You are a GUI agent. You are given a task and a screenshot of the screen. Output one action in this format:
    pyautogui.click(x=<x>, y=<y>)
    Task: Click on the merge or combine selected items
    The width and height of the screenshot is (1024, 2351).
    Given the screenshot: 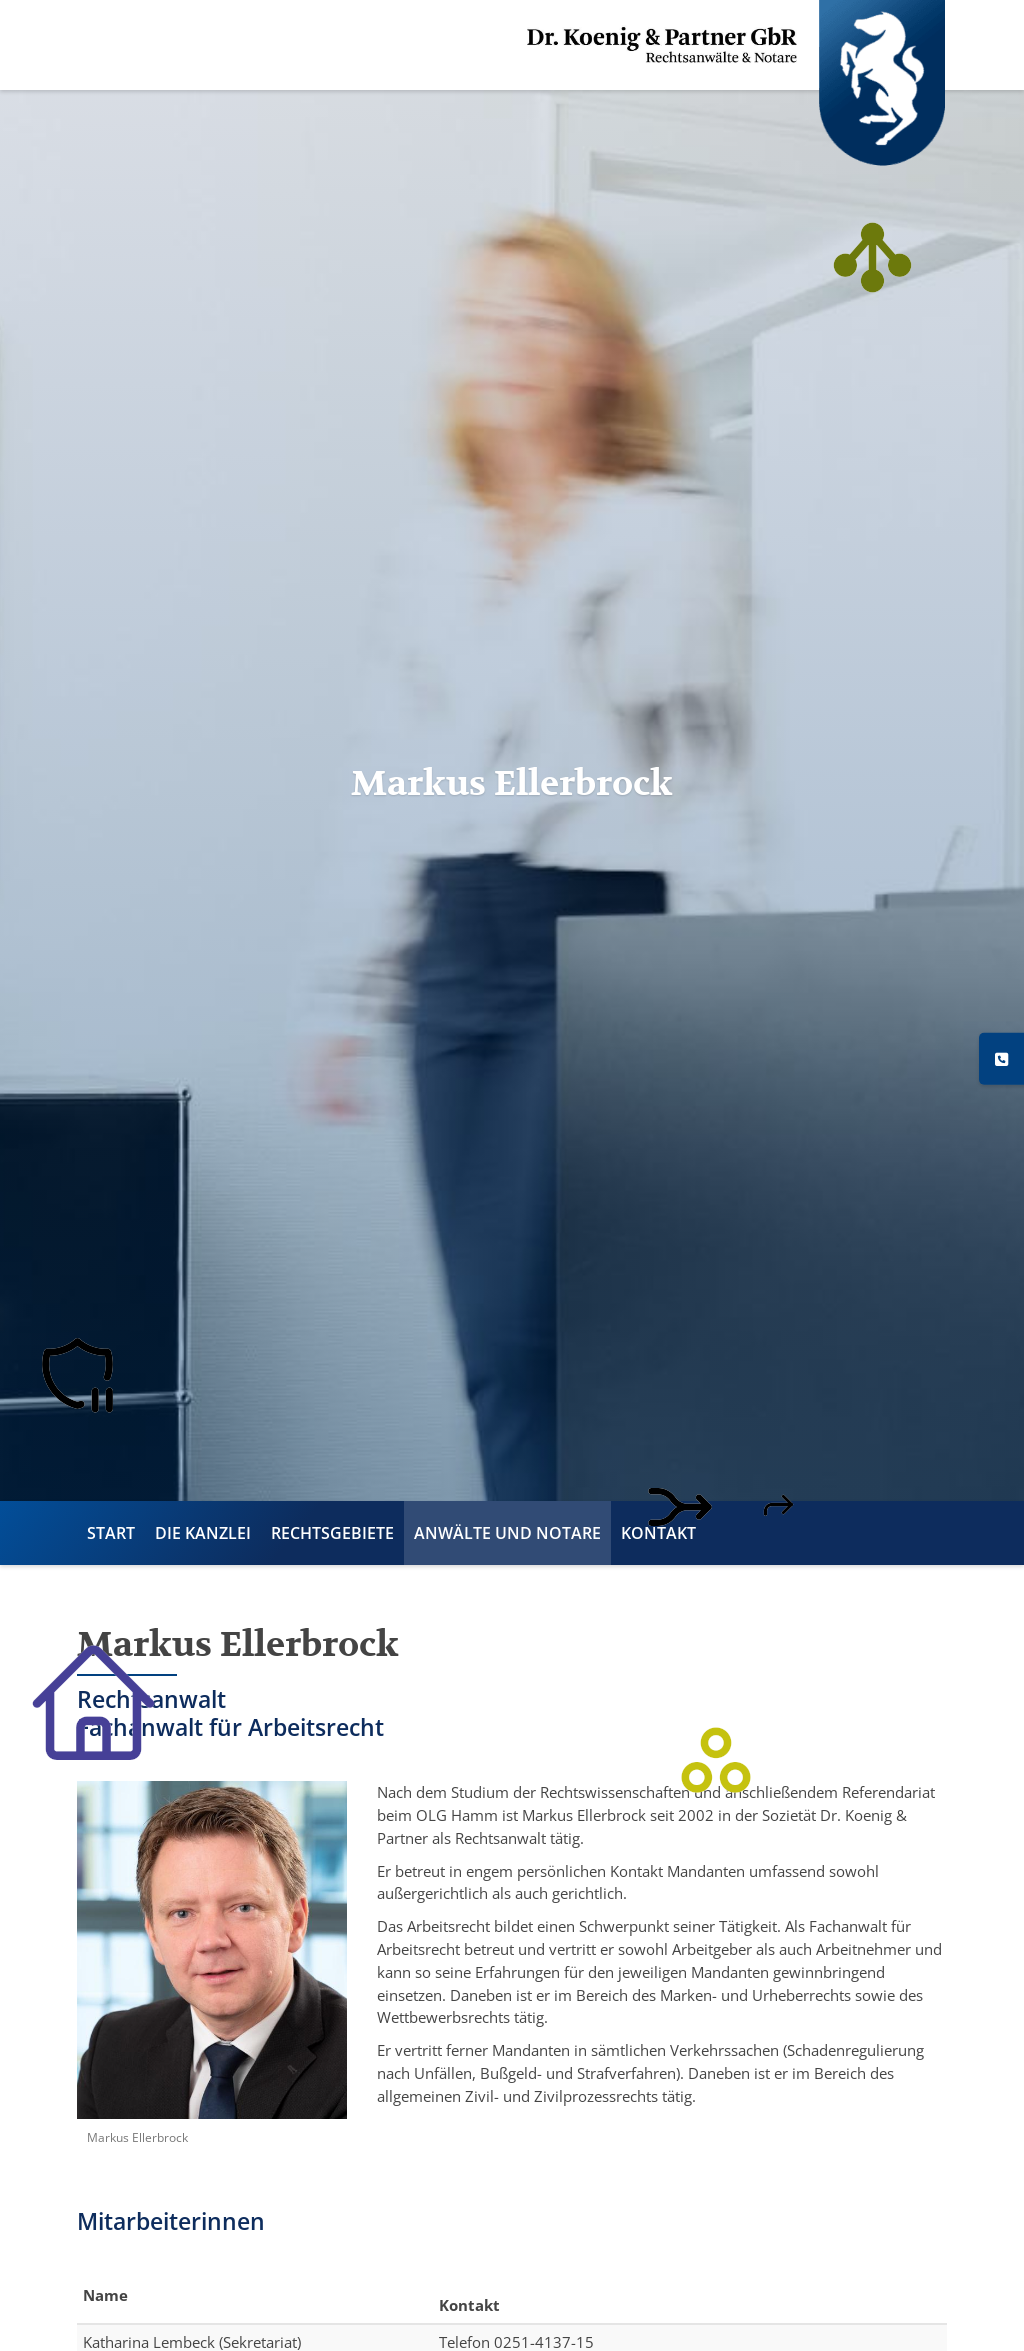 What is the action you would take?
    pyautogui.click(x=680, y=1507)
    